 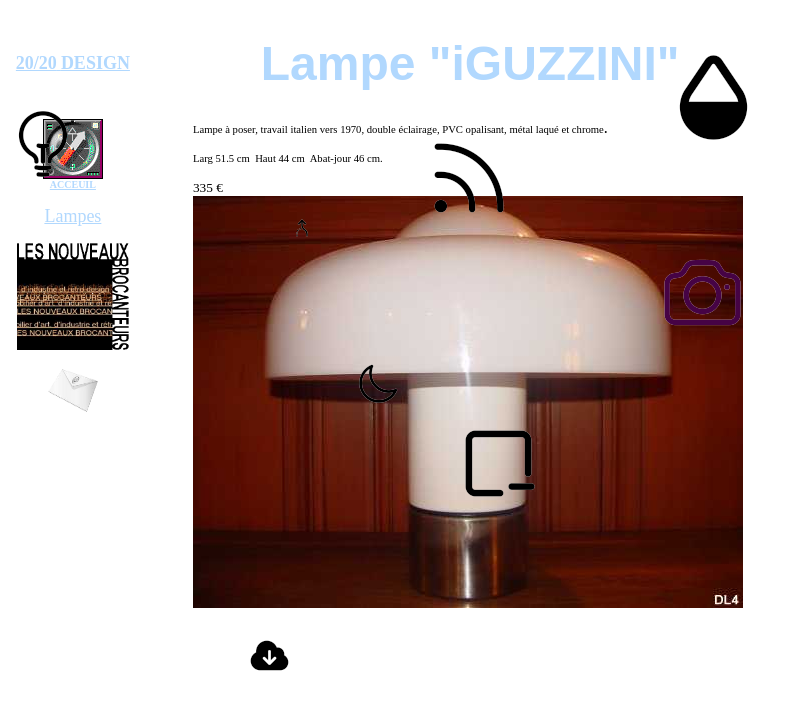 What do you see at coordinates (702, 292) in the screenshot?
I see `take a photo` at bounding box center [702, 292].